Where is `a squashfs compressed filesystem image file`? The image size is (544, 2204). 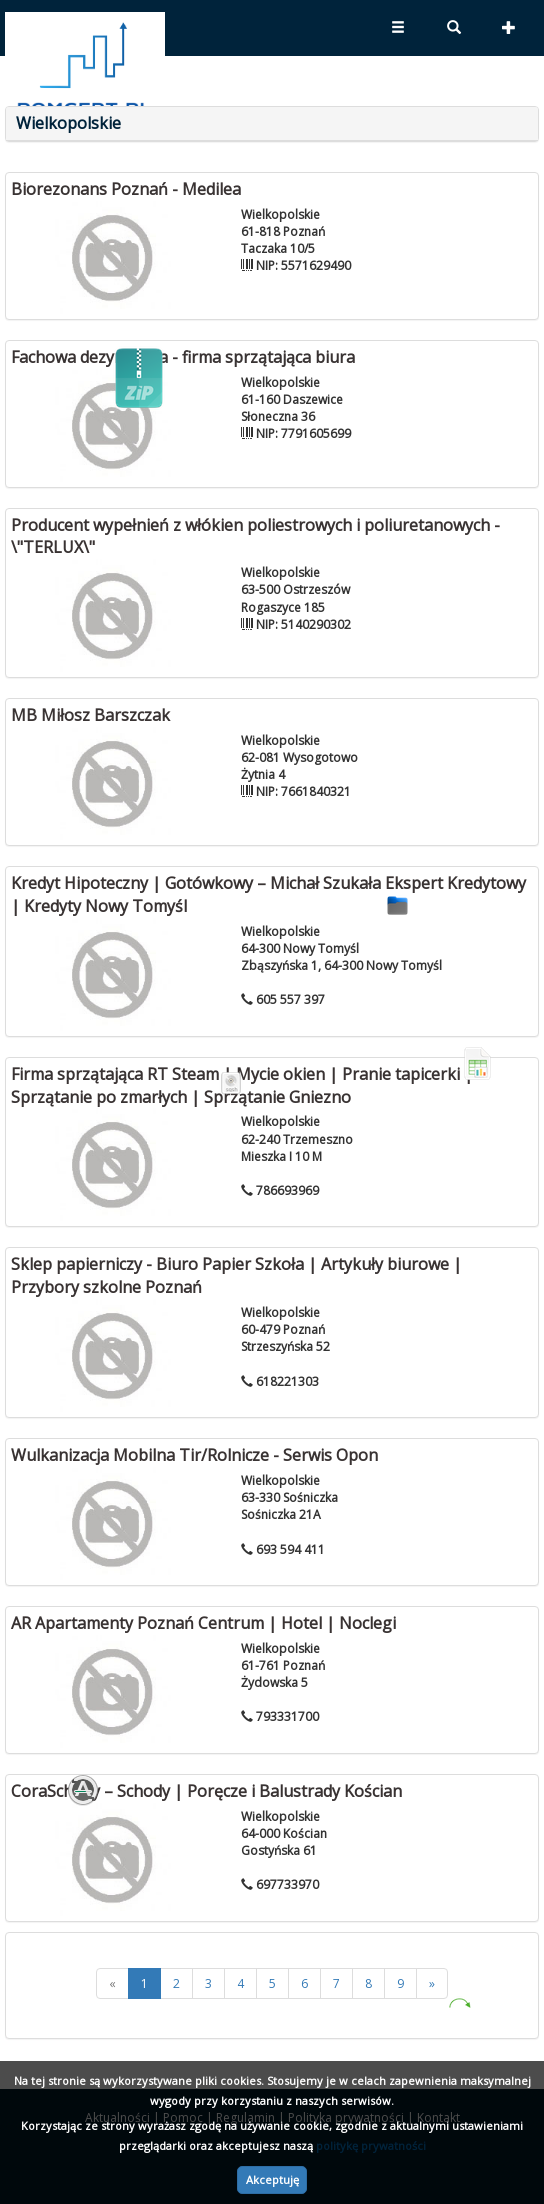 a squashfs compressed filesystem image file is located at coordinates (231, 1083).